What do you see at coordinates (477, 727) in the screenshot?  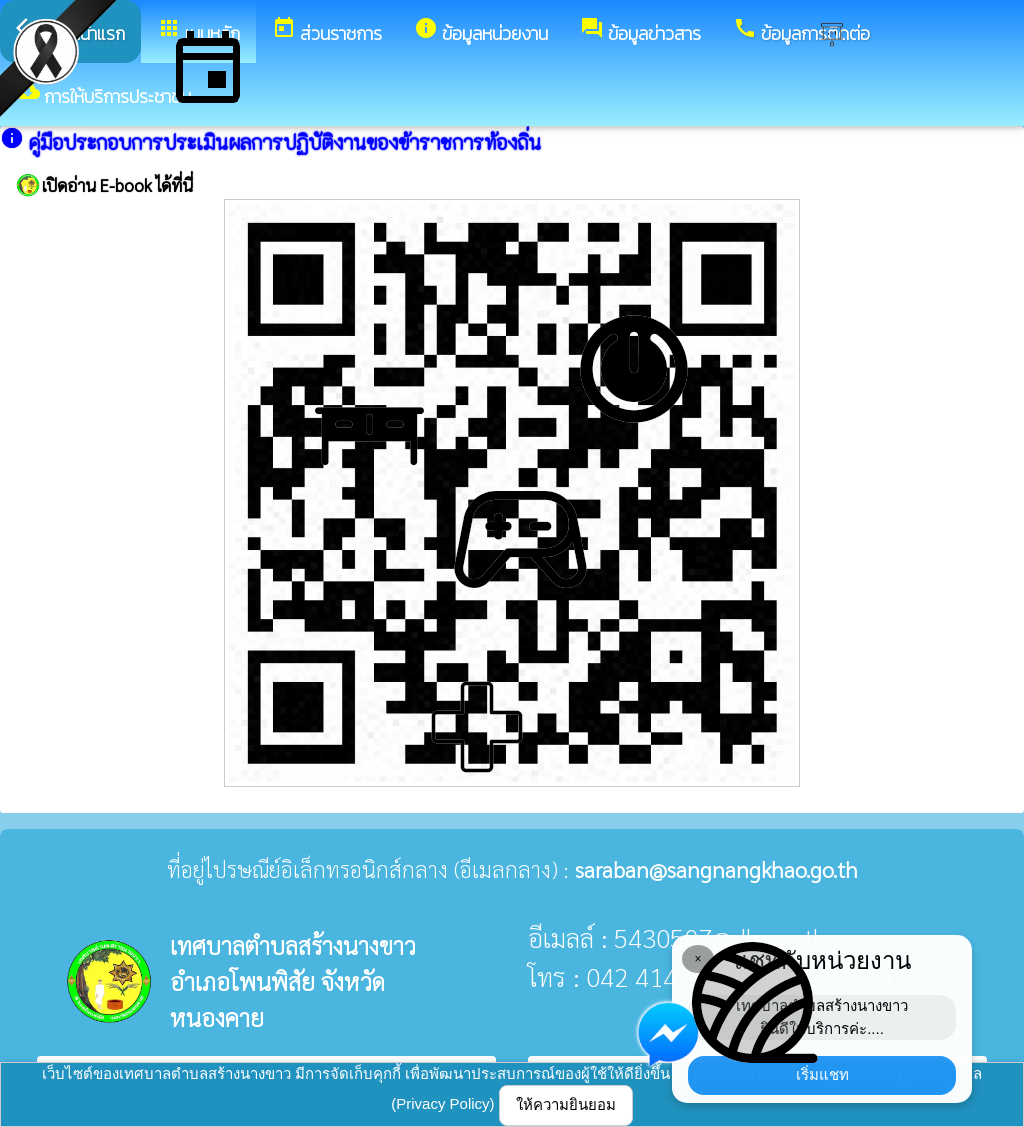 I see `access first aid or medical help information` at bounding box center [477, 727].